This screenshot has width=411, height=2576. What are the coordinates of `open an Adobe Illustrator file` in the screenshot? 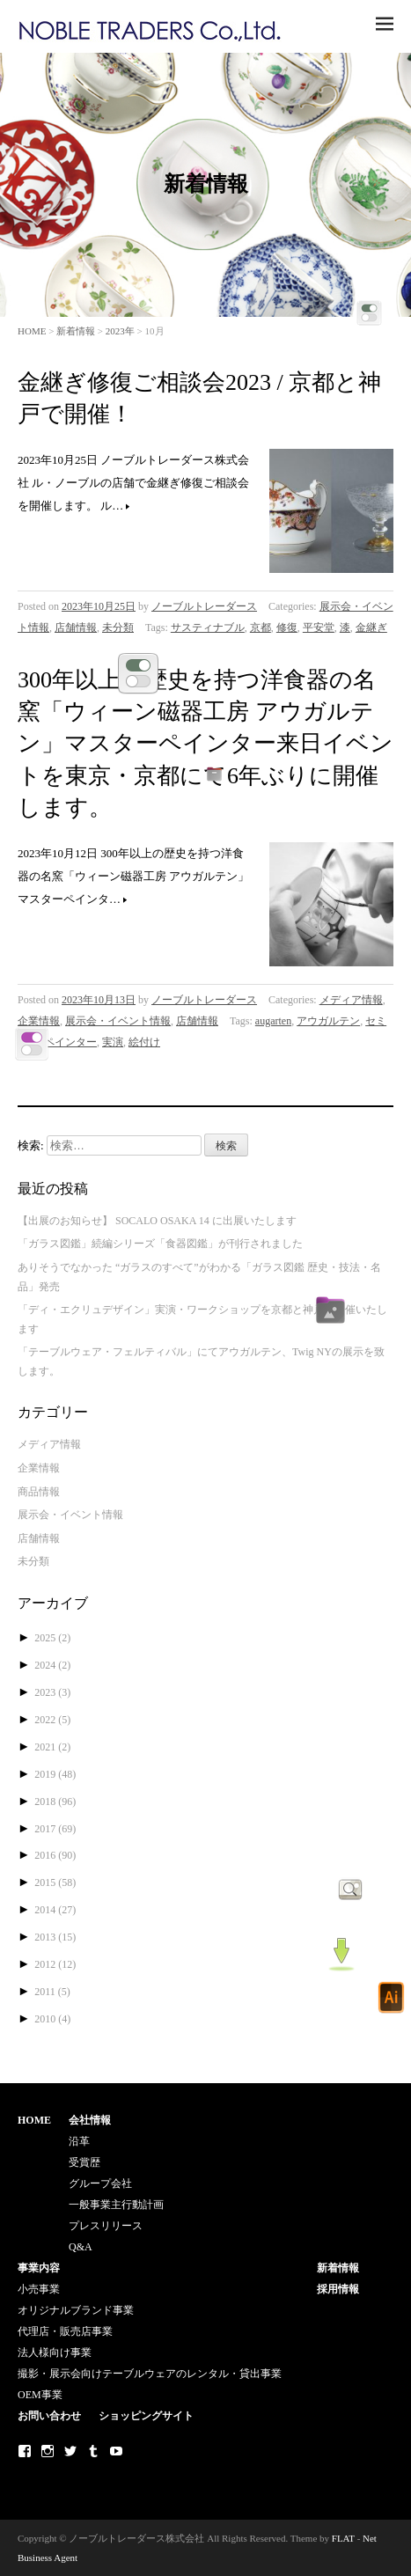 It's located at (391, 1997).